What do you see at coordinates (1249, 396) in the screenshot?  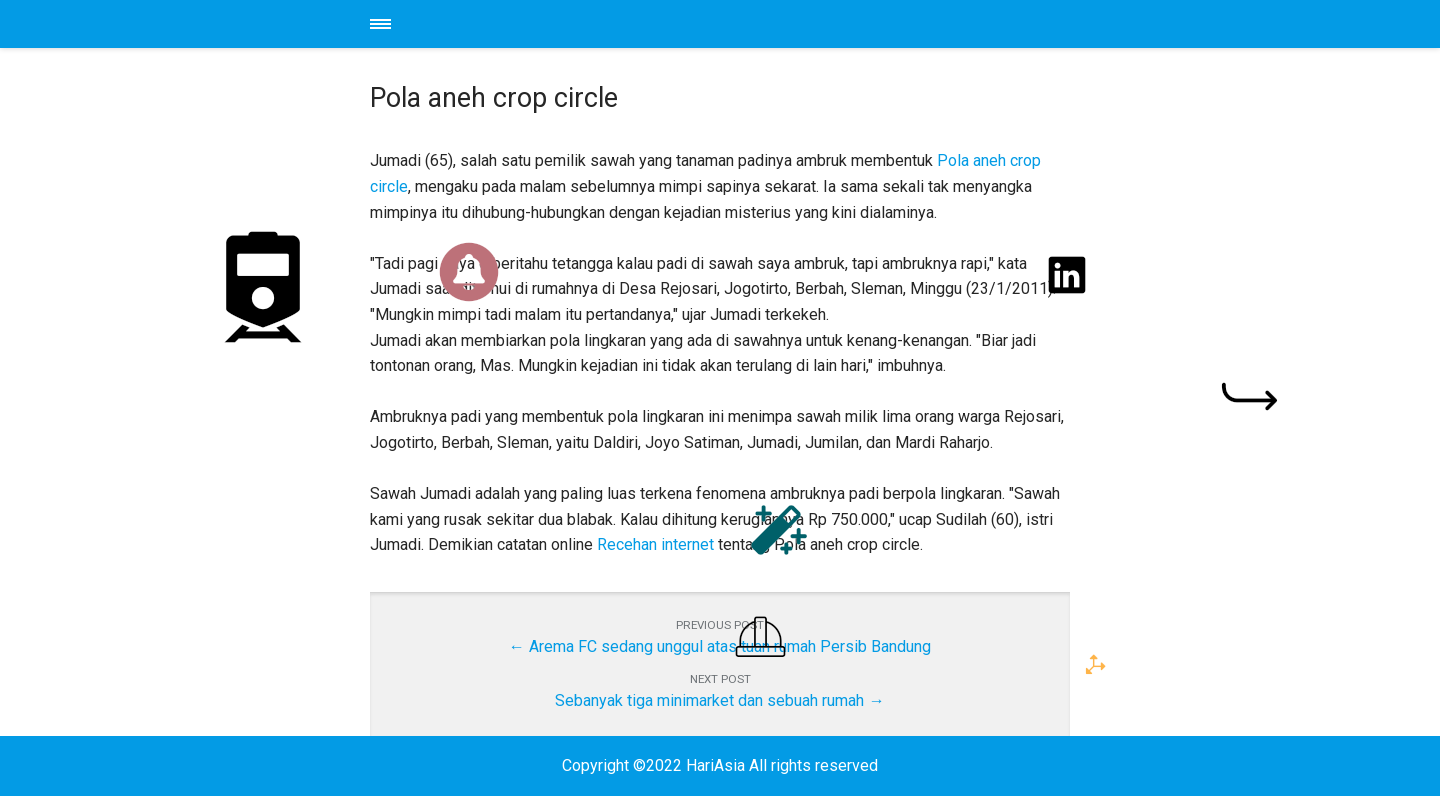 I see `forward or redirect a message` at bounding box center [1249, 396].